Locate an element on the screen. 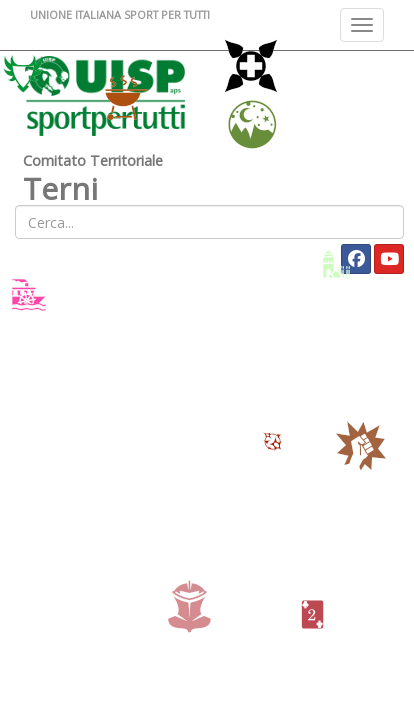  granary or grain storage building in a farming game is located at coordinates (336, 263).